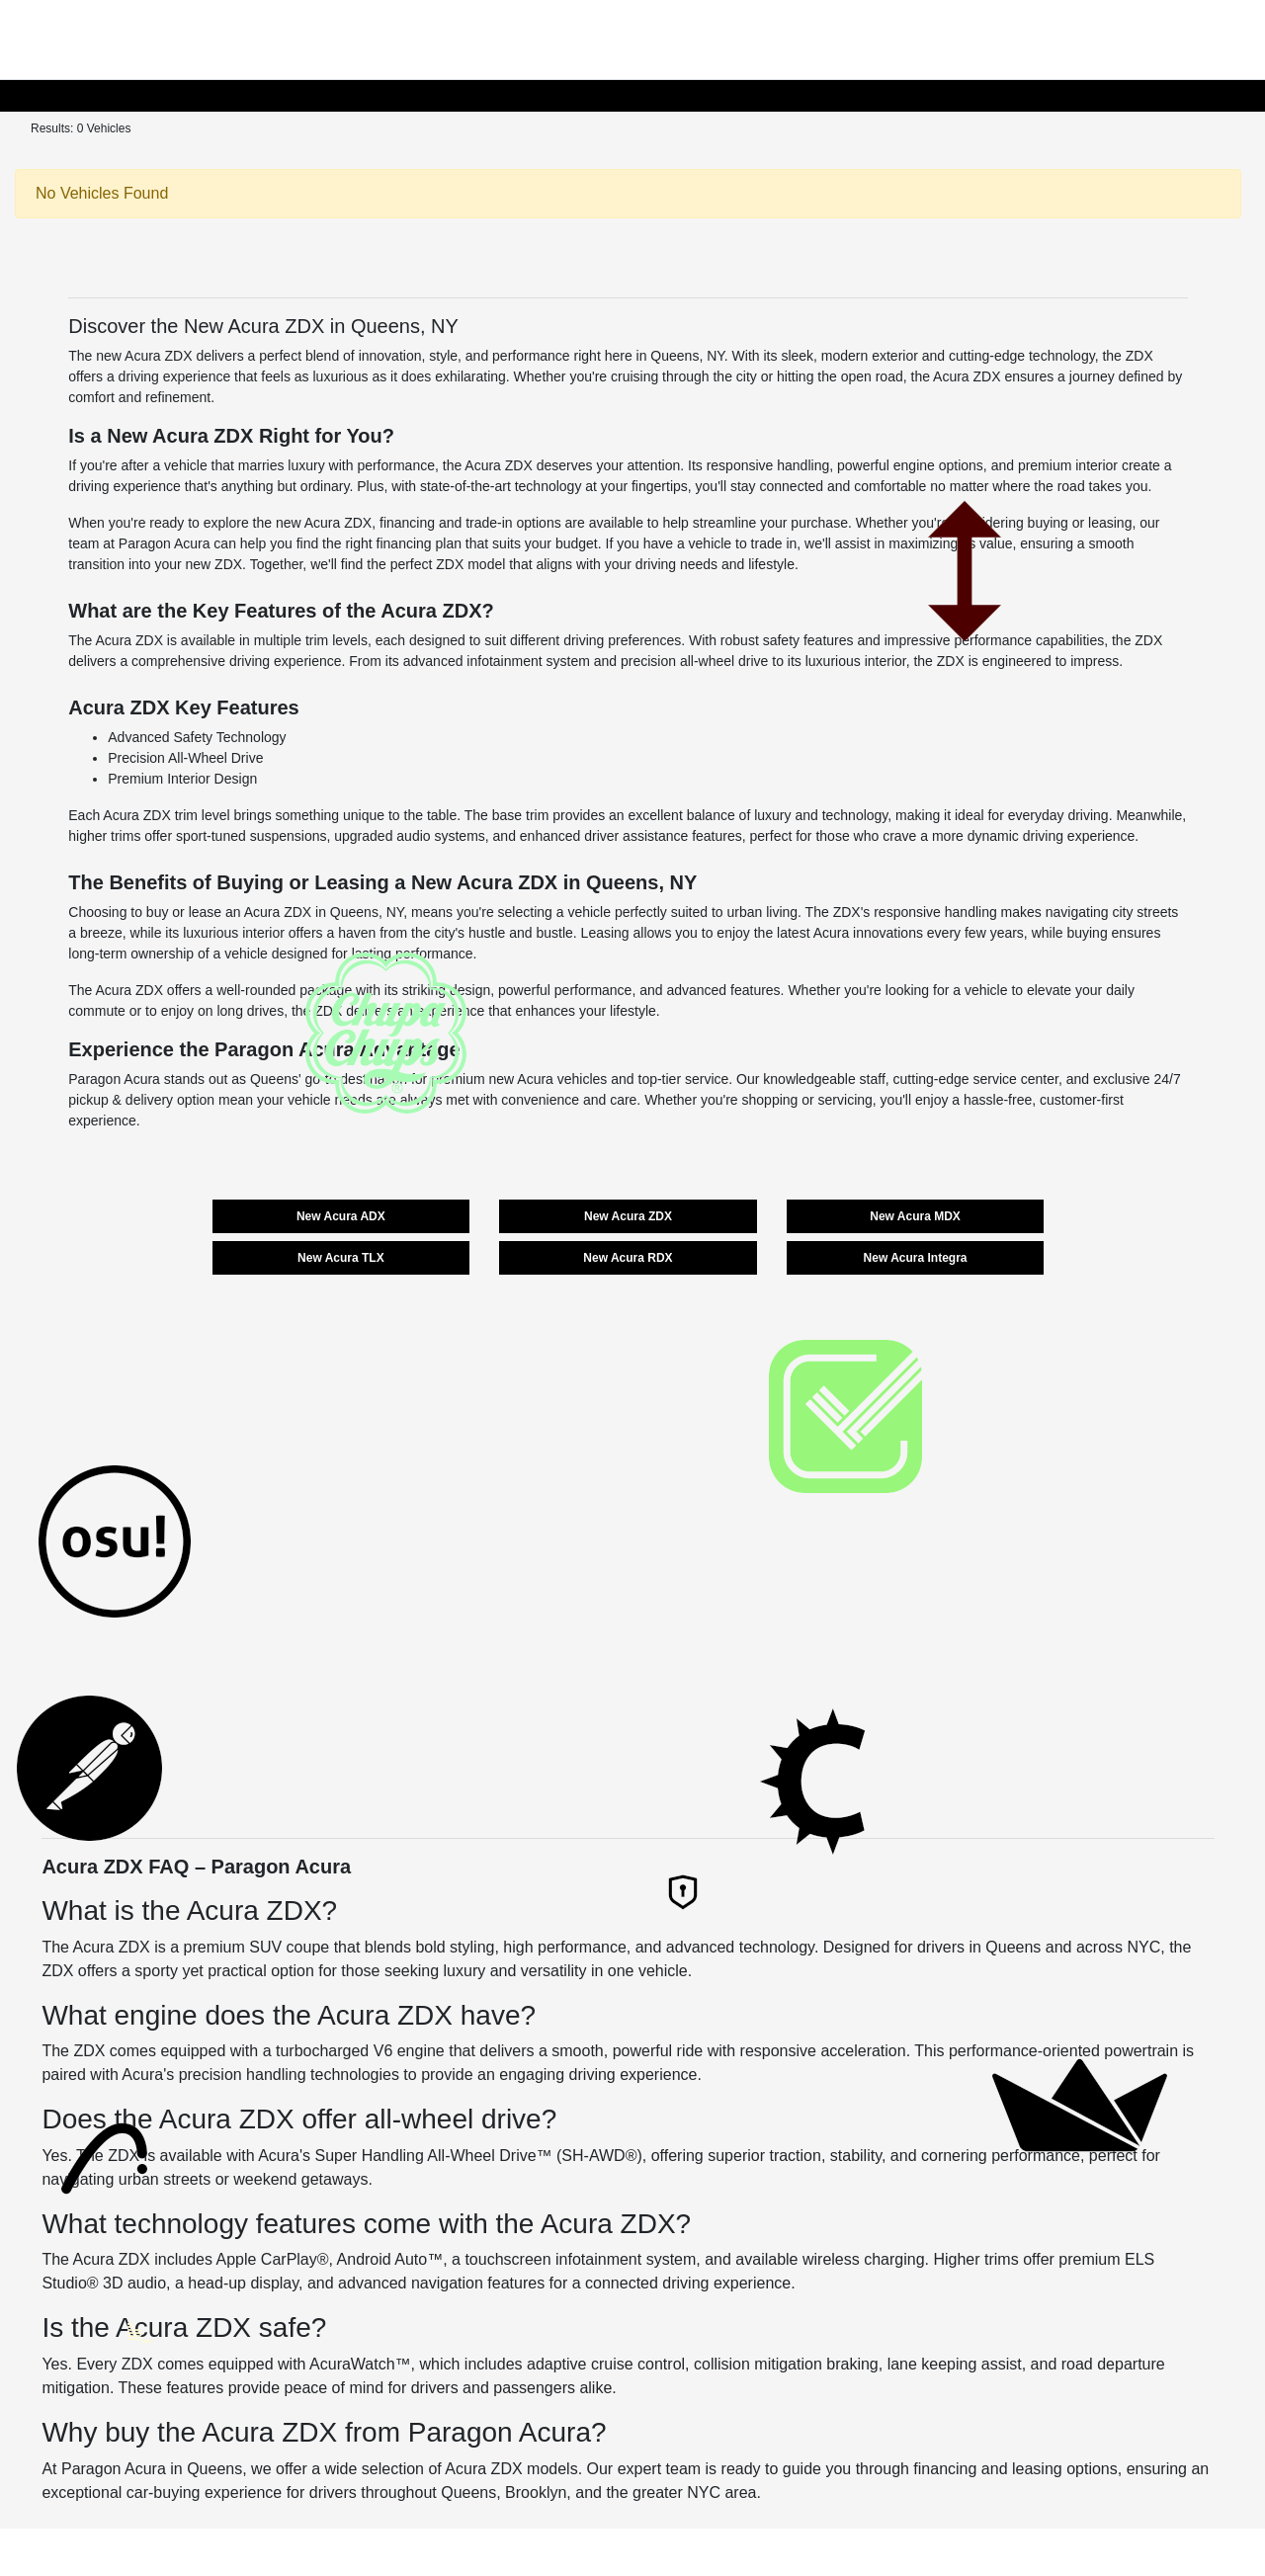  Describe the element at coordinates (683, 1892) in the screenshot. I see `access security or privacy settings` at that location.